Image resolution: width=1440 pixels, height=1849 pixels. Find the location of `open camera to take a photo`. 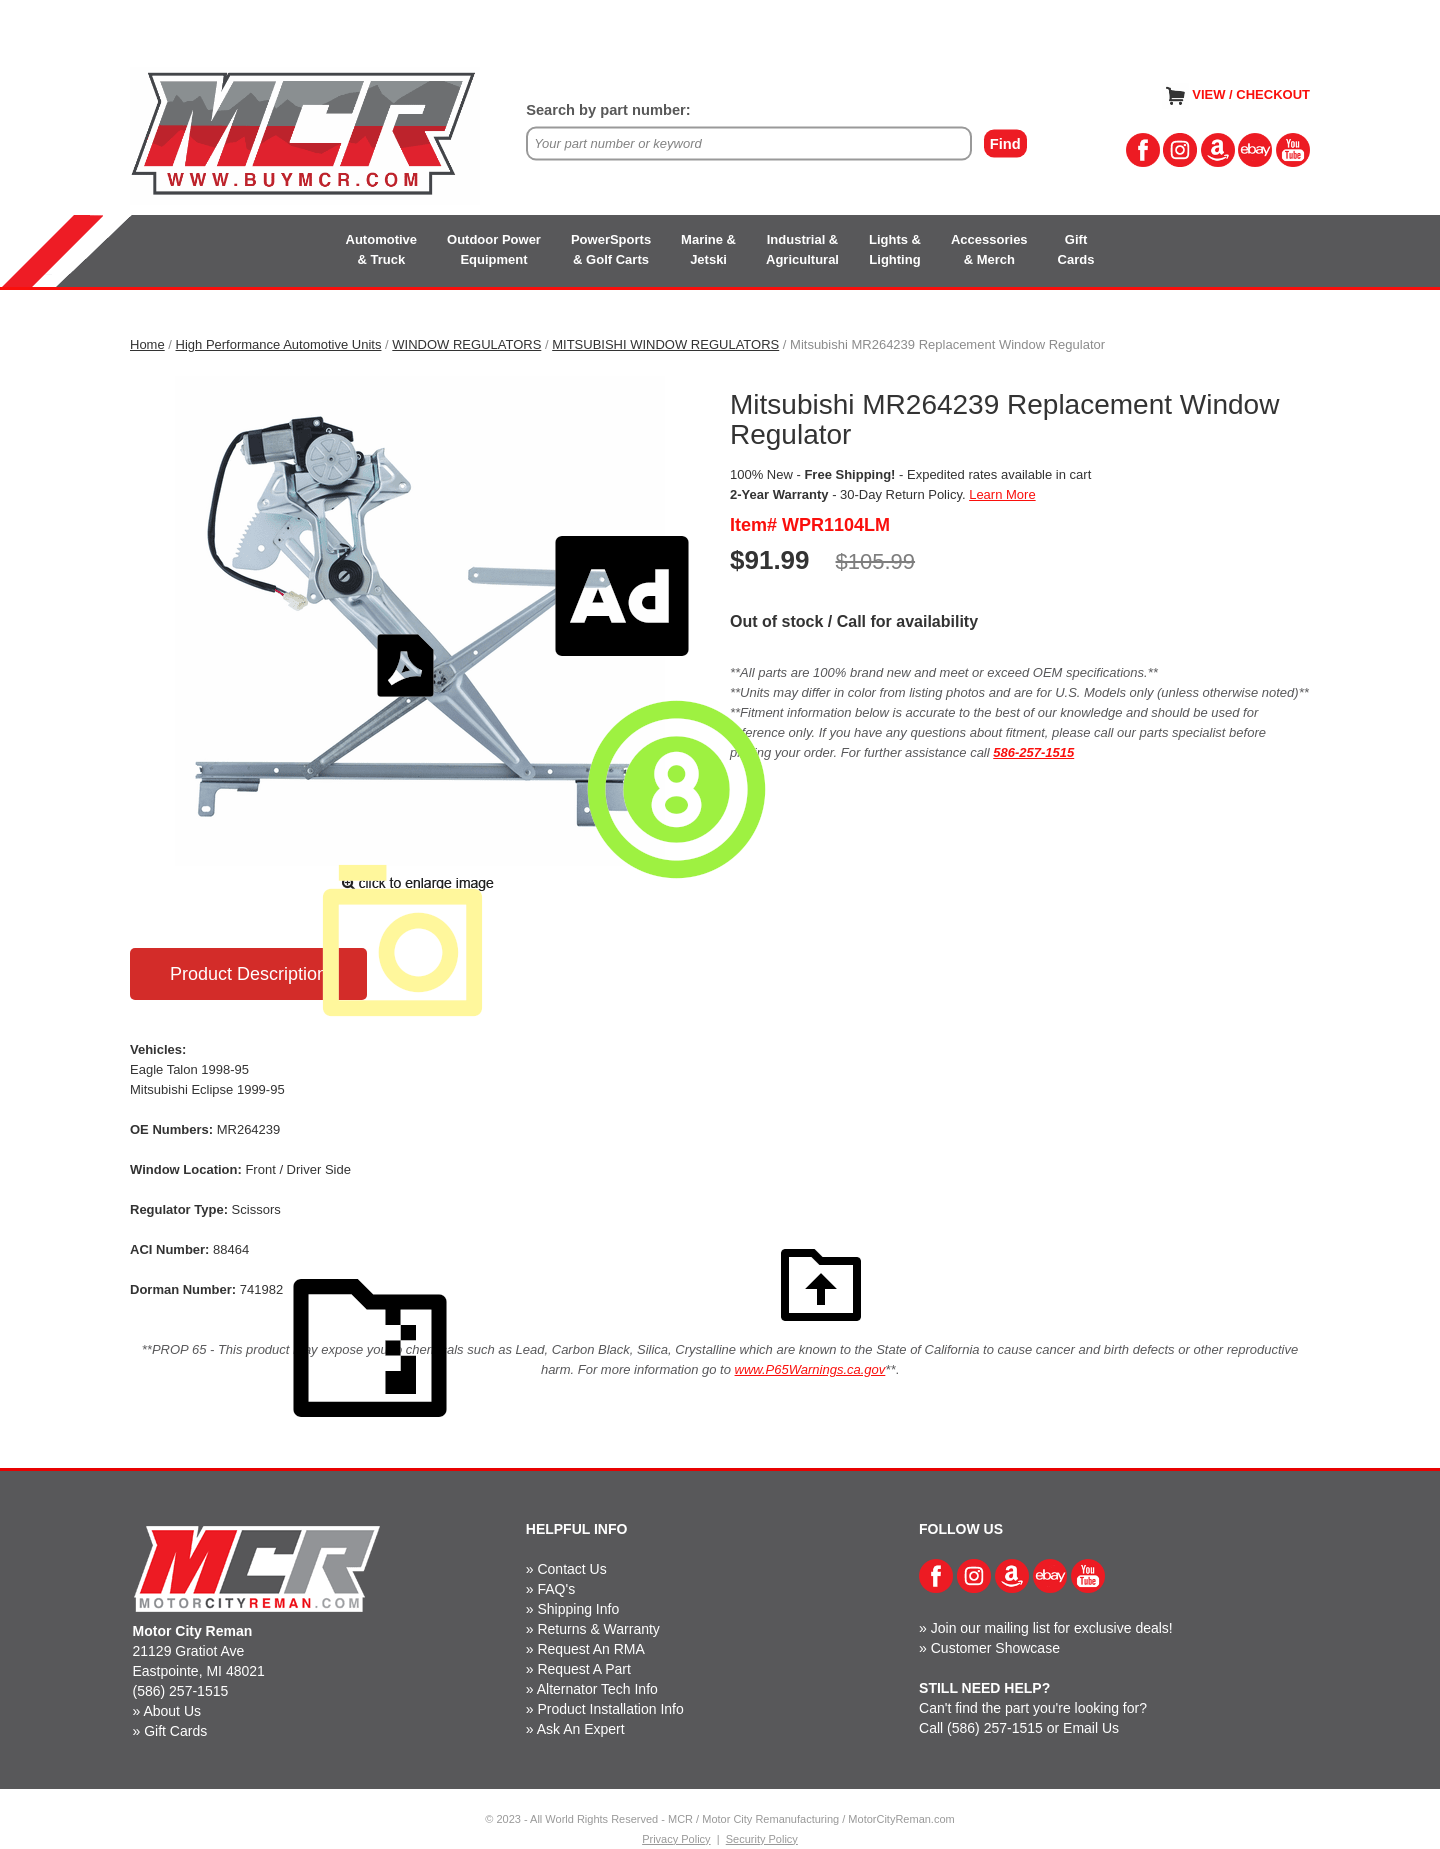

open camera to take a photo is located at coordinates (402, 944).